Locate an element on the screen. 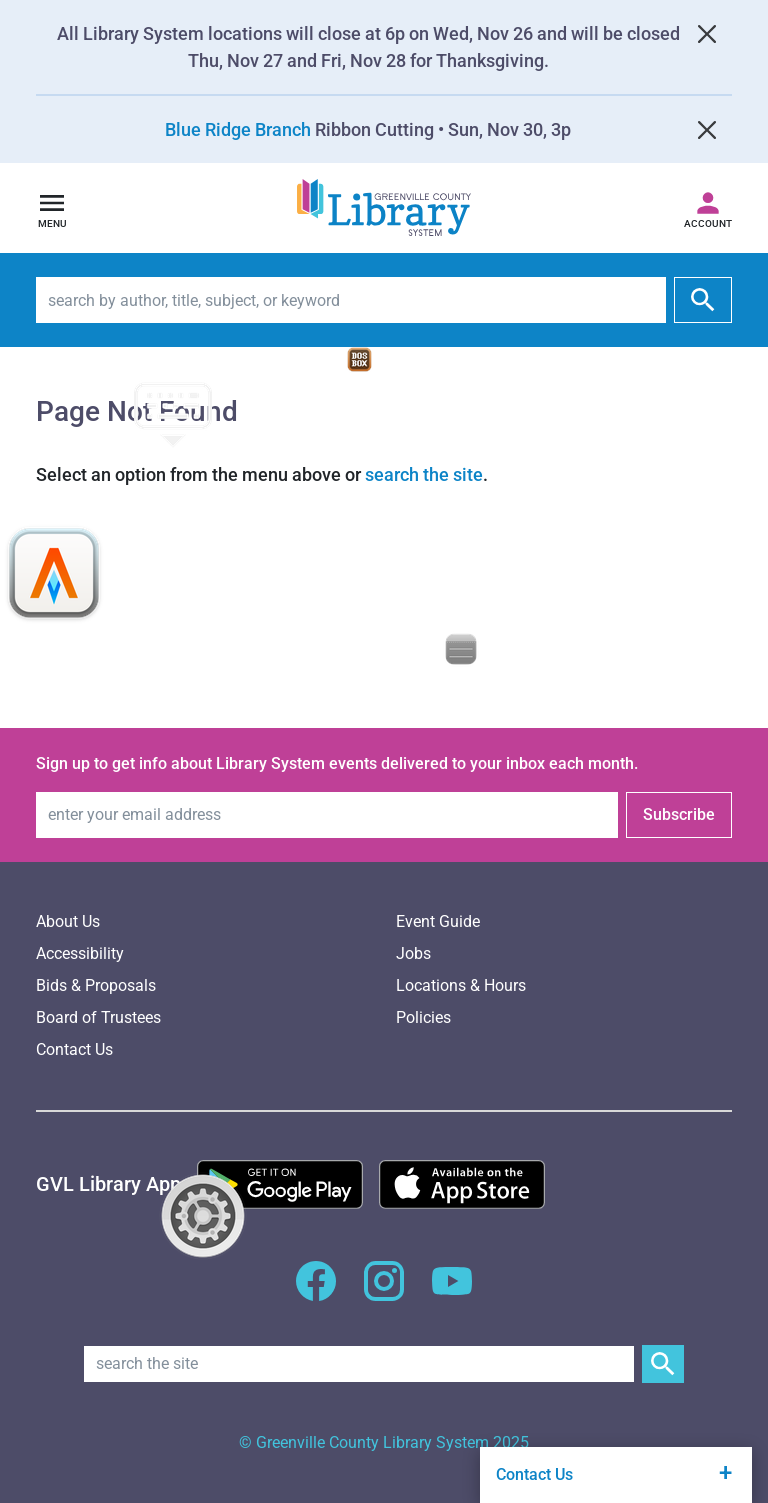  access settings or properties is located at coordinates (203, 1216).